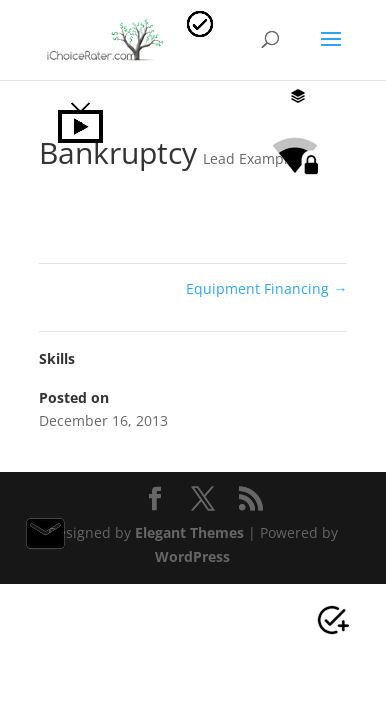 This screenshot has width=386, height=720. I want to click on connected to a secure wifi network with good signal strength, so click(295, 155).